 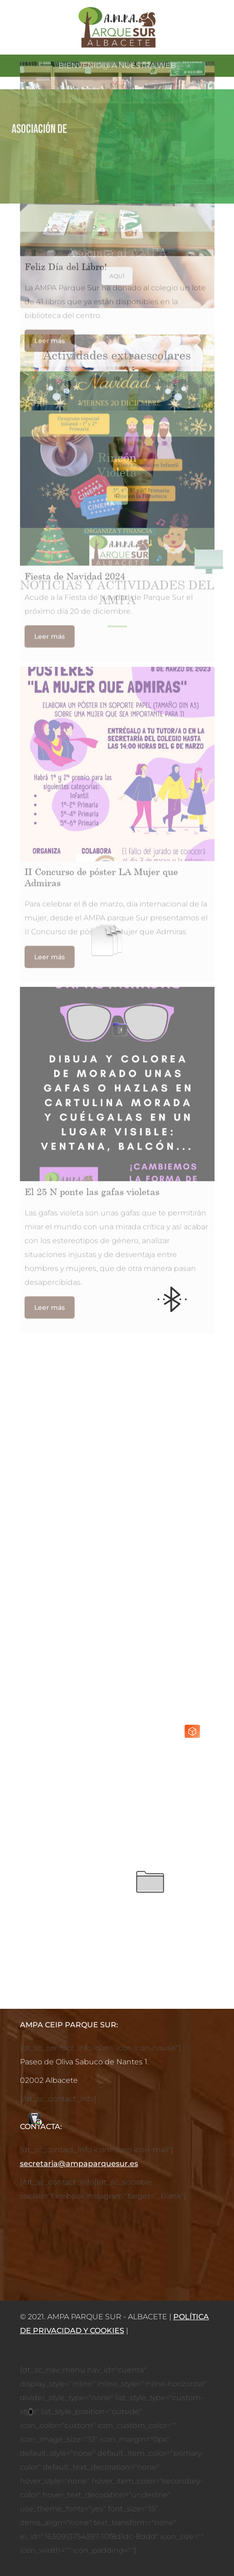 What do you see at coordinates (172, 1299) in the screenshot?
I see `bluetooth is enabled and active` at bounding box center [172, 1299].